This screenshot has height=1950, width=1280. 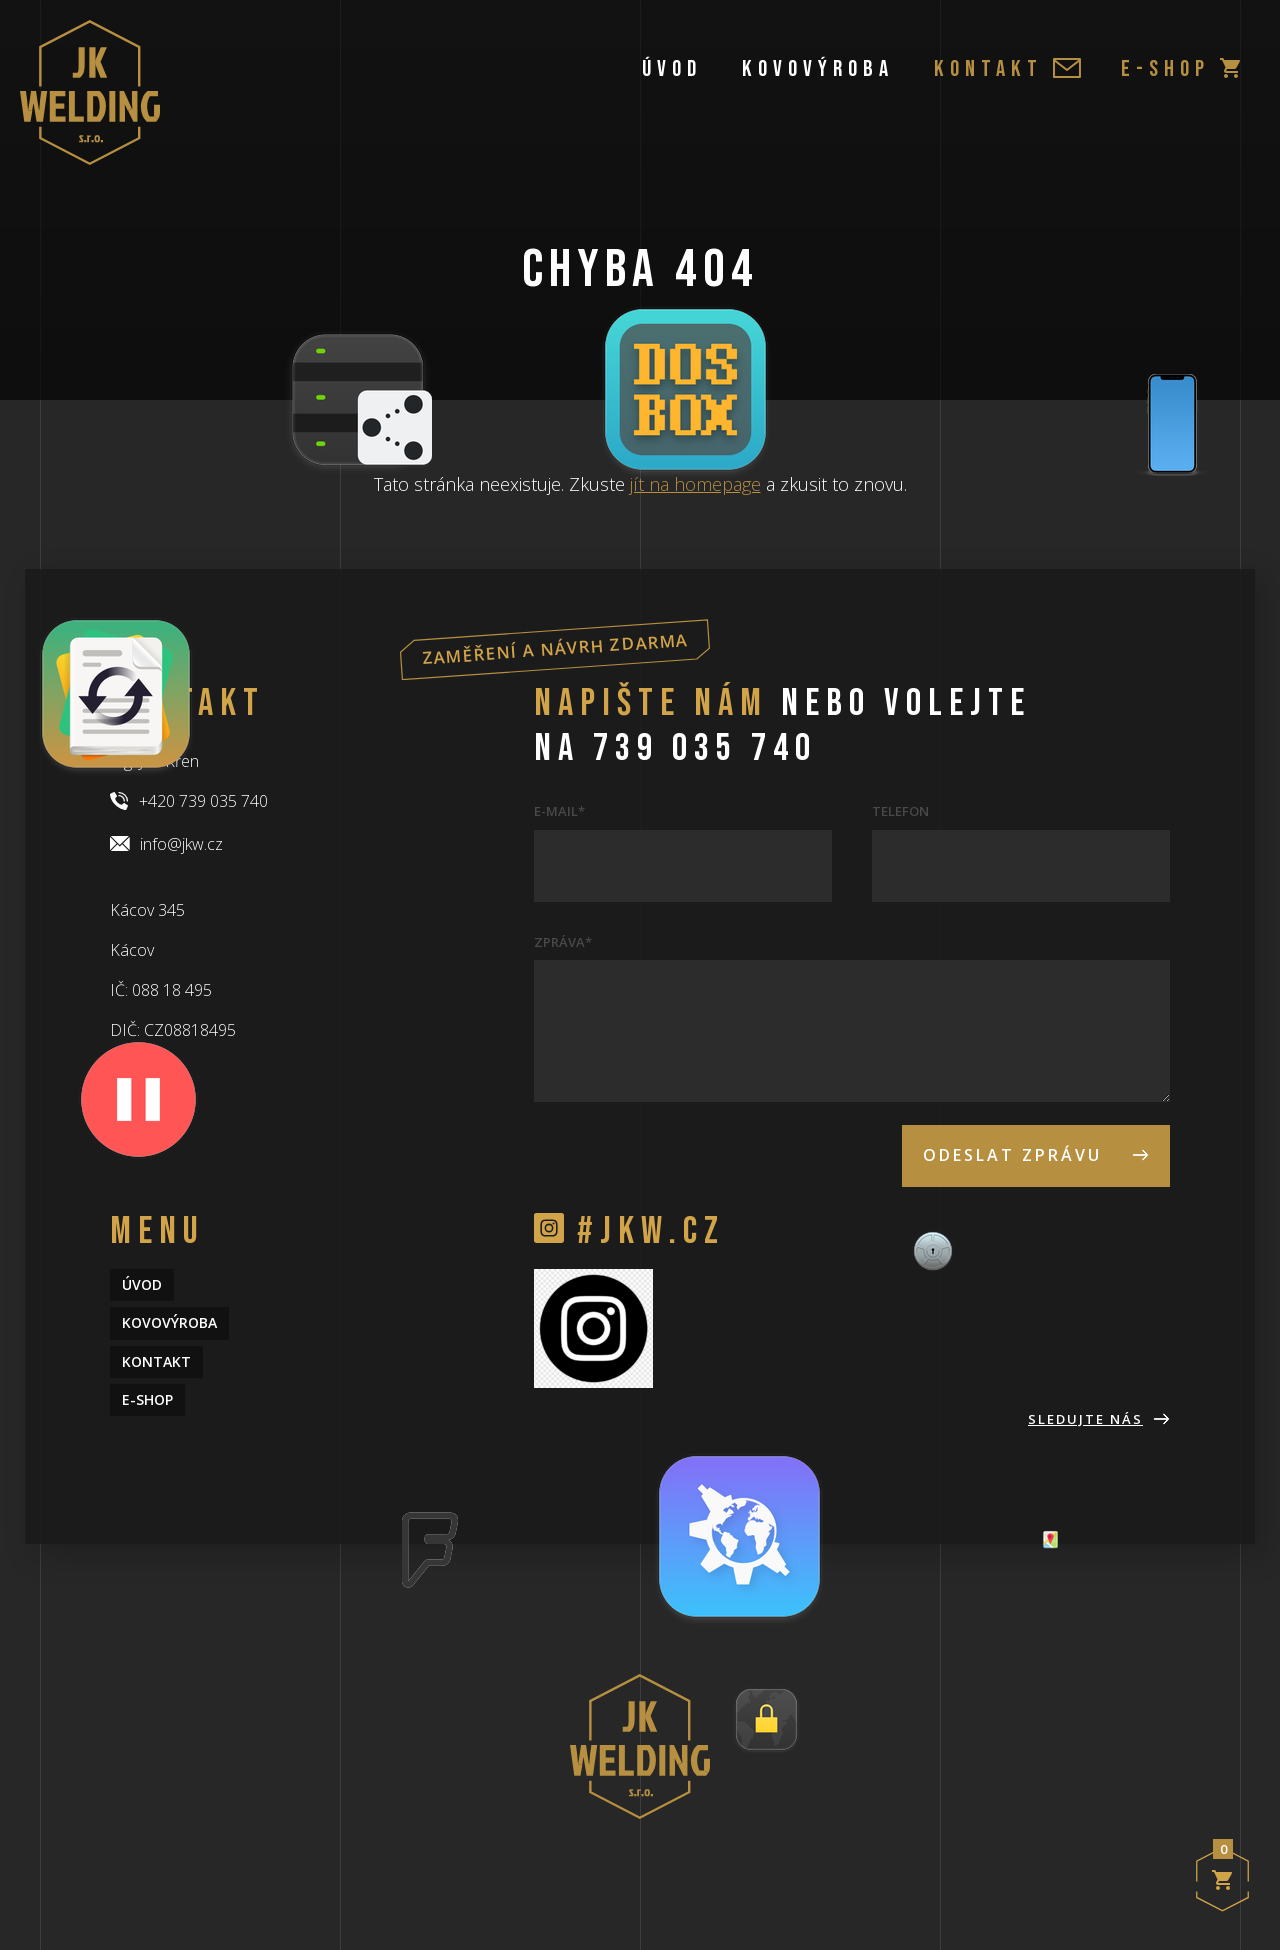 I want to click on launch konqueror web browser, so click(x=739, y=1536).